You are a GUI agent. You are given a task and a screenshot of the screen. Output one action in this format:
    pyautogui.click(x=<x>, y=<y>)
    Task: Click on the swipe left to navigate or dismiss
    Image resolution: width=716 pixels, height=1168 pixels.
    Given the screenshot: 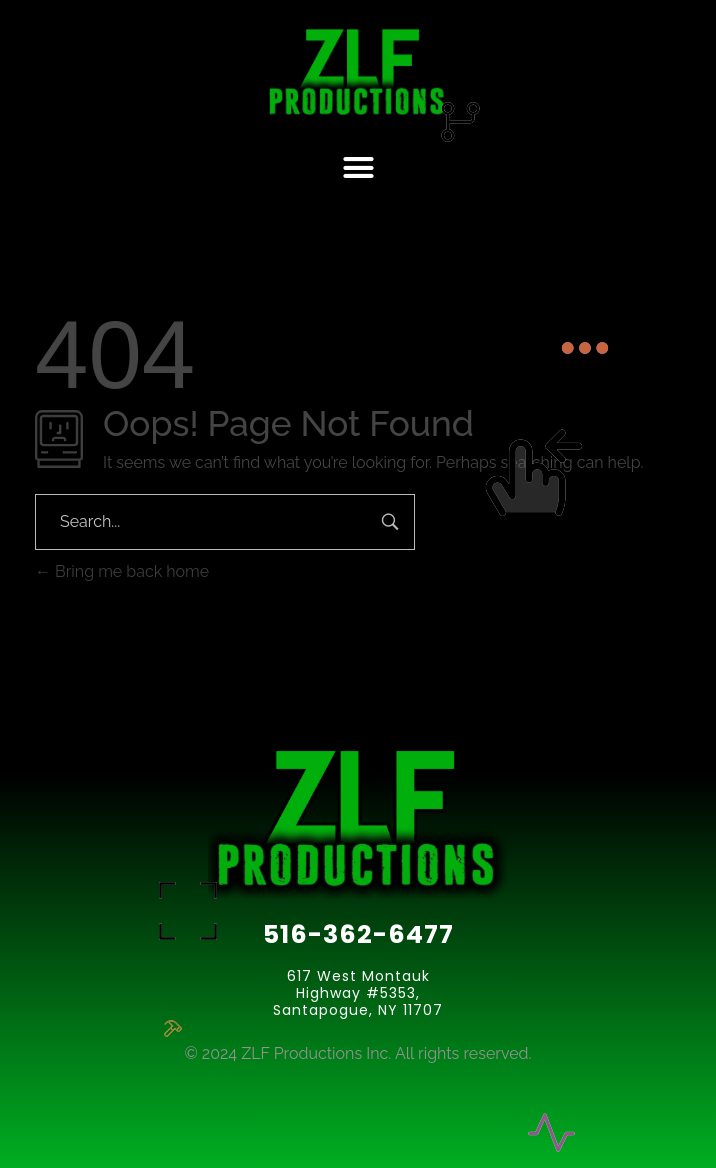 What is the action you would take?
    pyautogui.click(x=529, y=476)
    